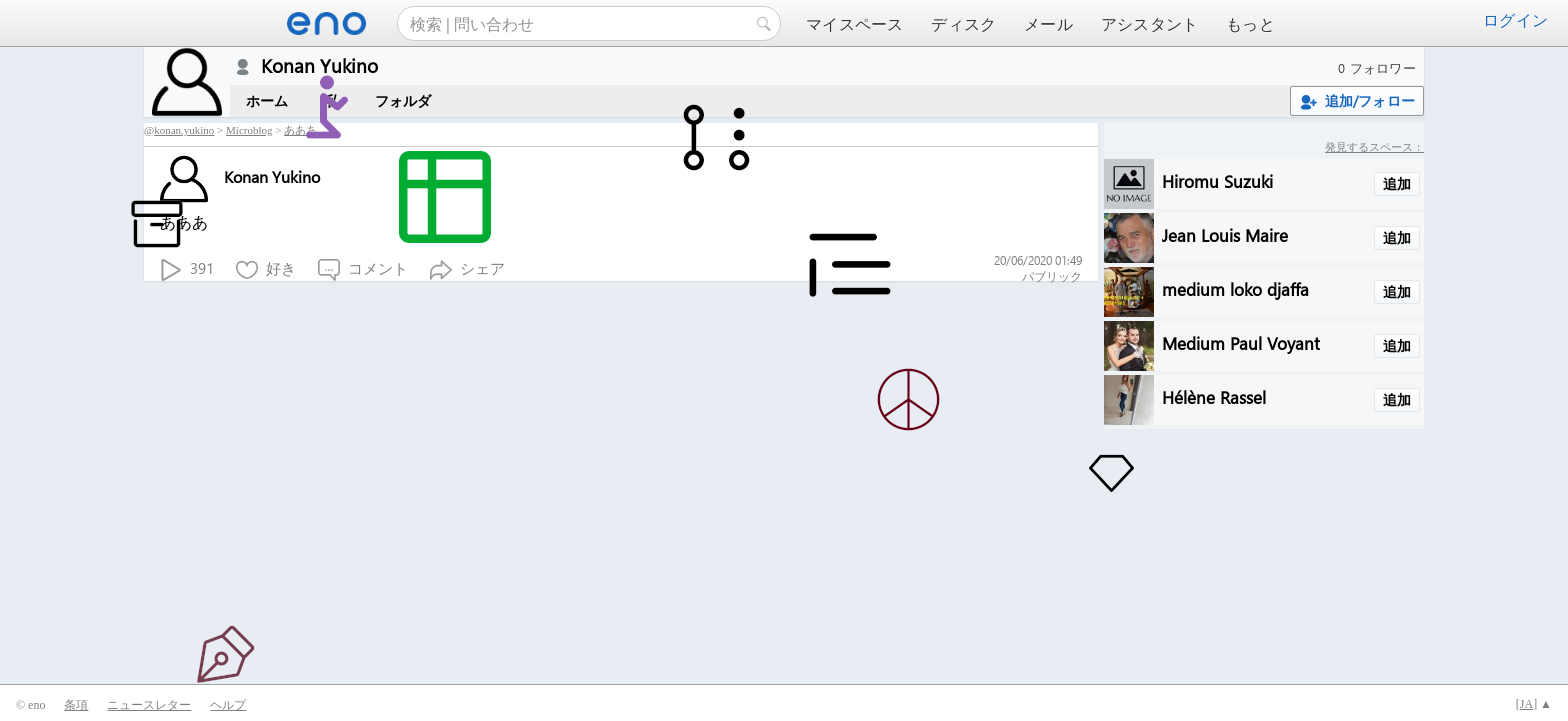 This screenshot has width=1568, height=721. What do you see at coordinates (157, 224) in the screenshot?
I see `archive this item` at bounding box center [157, 224].